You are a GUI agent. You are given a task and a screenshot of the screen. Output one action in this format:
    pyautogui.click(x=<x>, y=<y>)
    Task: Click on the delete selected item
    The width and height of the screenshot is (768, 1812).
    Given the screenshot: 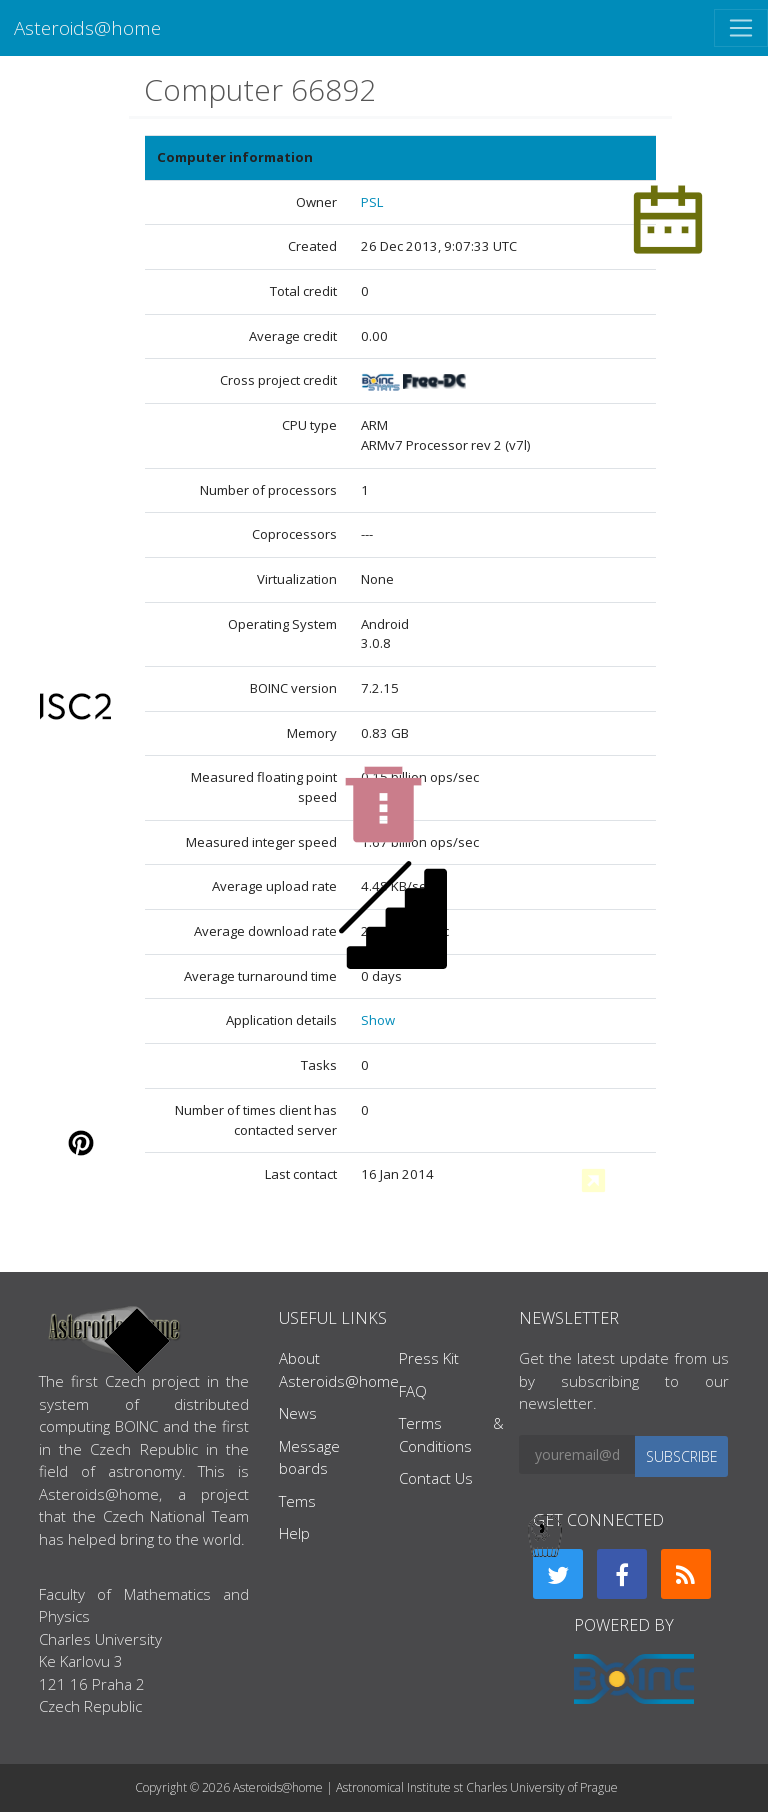 What is the action you would take?
    pyautogui.click(x=383, y=804)
    